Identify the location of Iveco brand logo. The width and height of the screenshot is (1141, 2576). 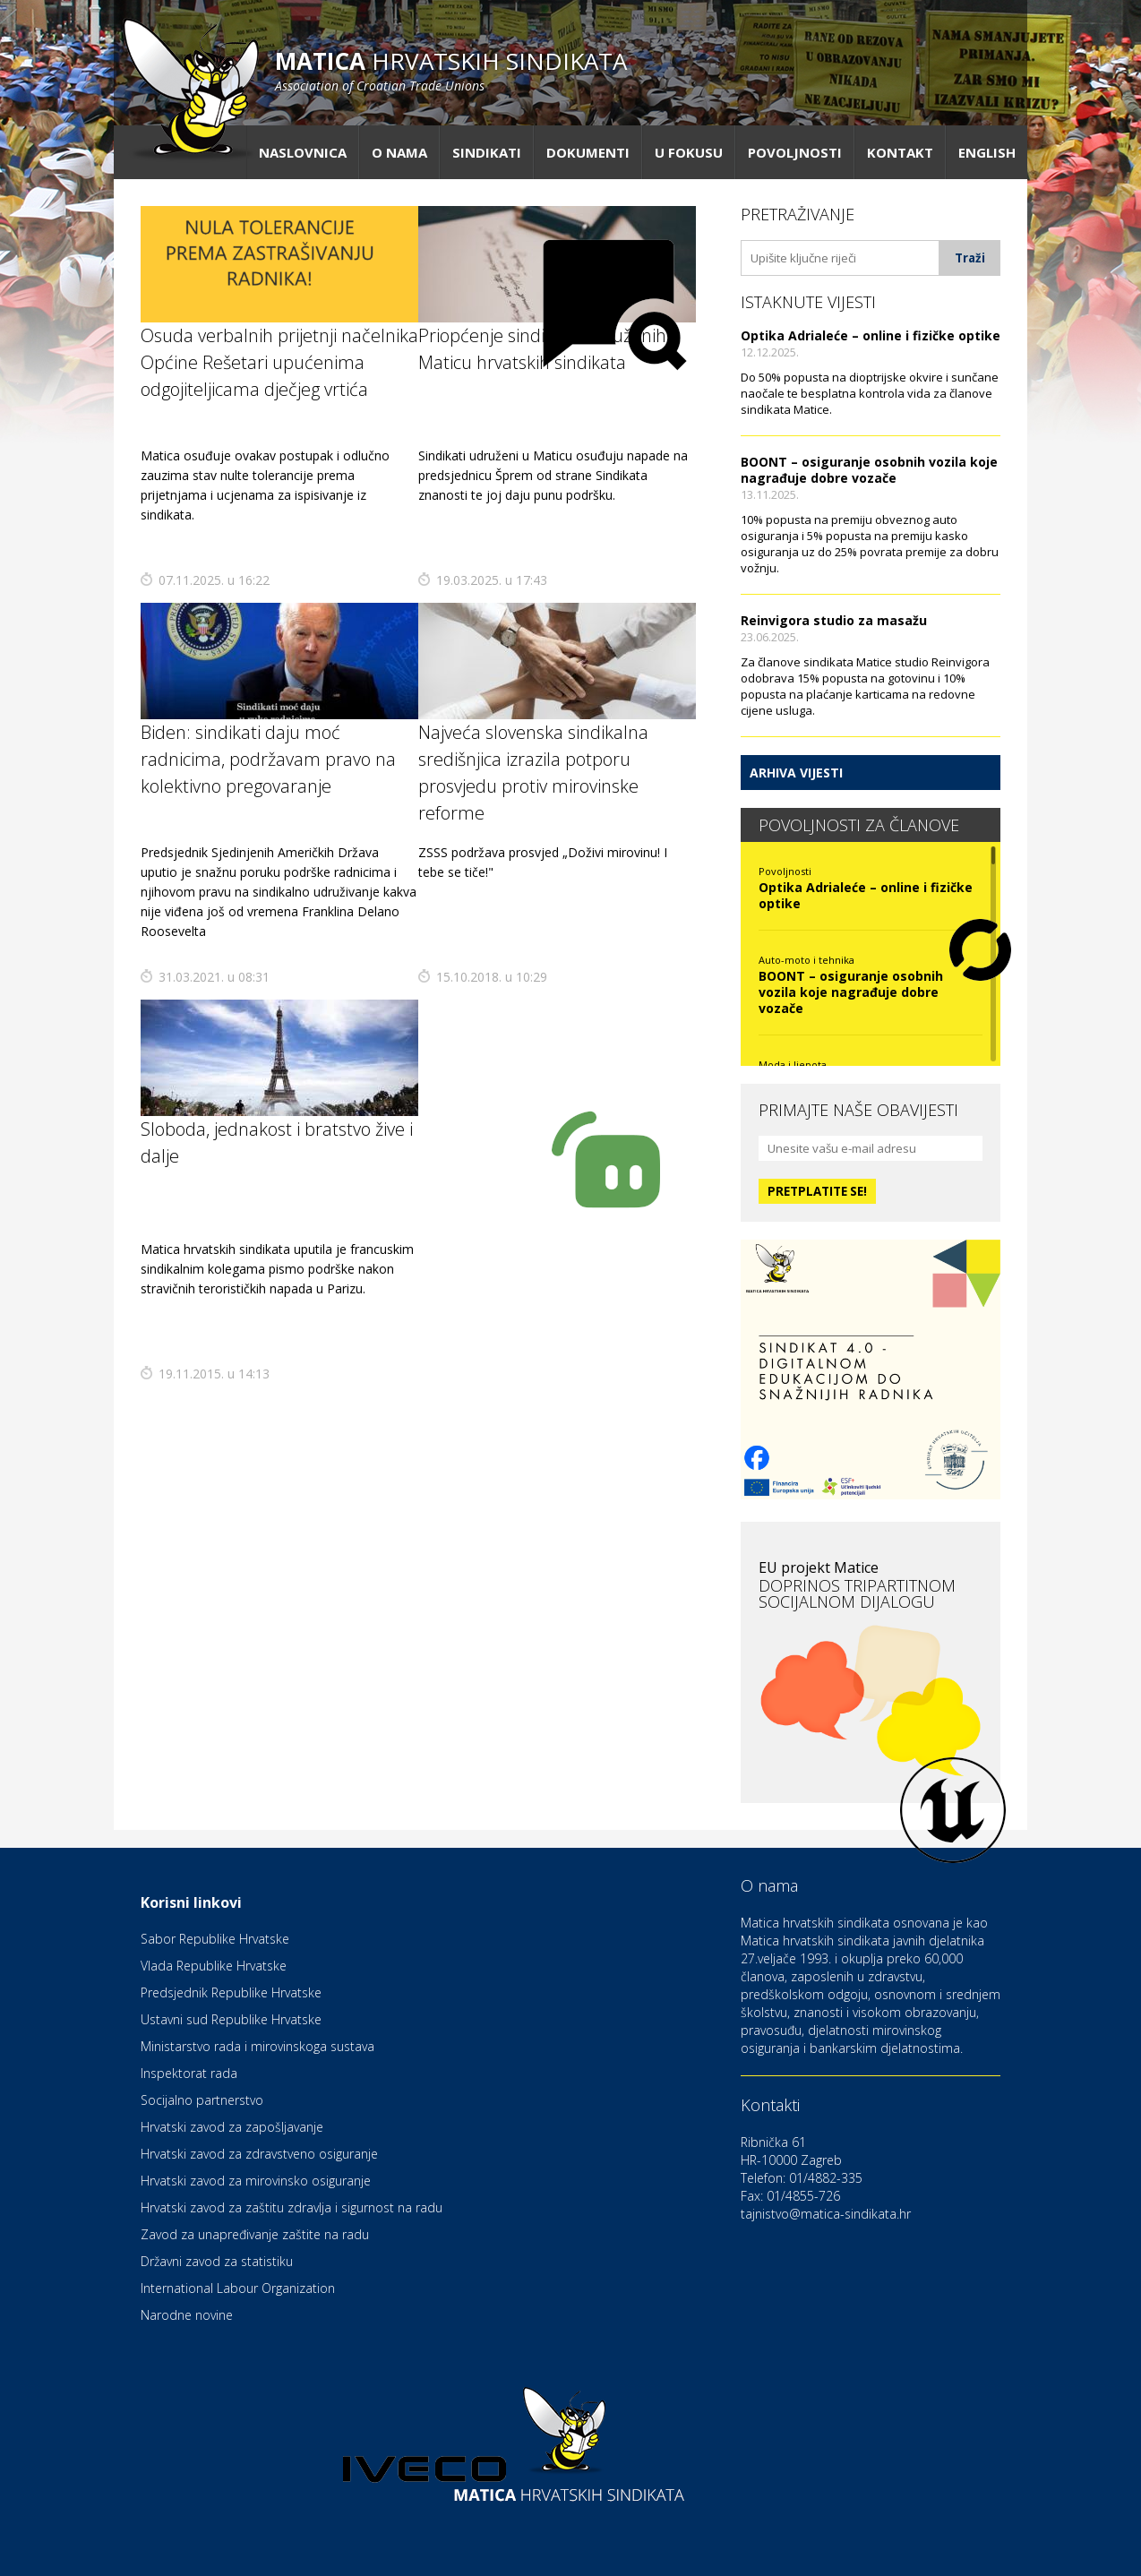
(425, 2469).